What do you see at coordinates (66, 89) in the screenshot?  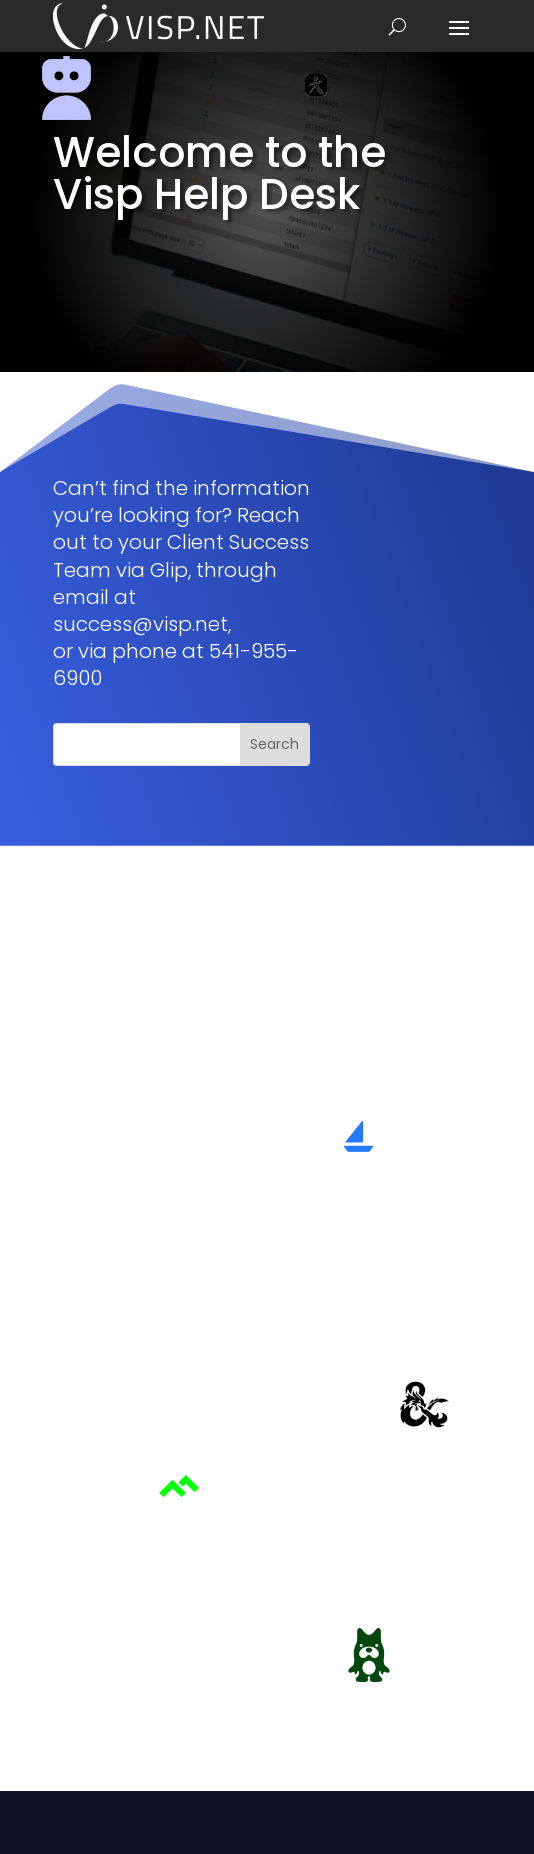 I see `access AI assistant or chatbot features` at bounding box center [66, 89].